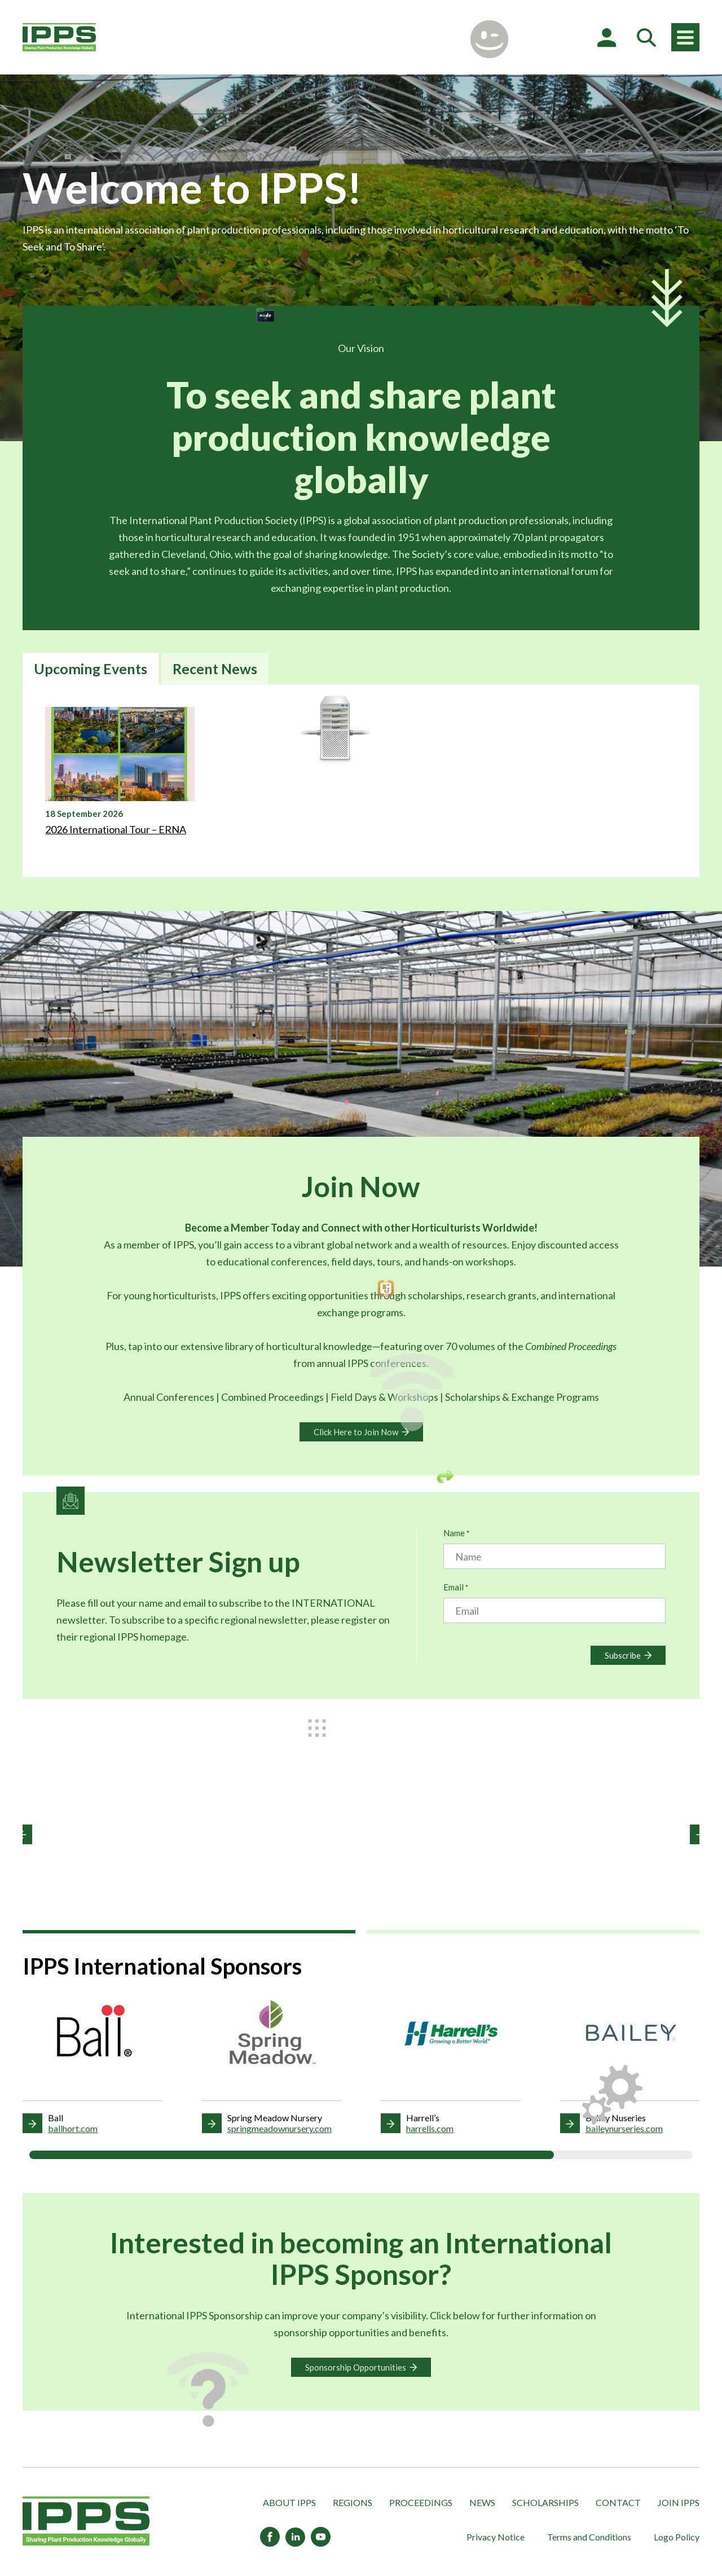 The width and height of the screenshot is (722, 2576). I want to click on indicates no network route available, so click(208, 2386).